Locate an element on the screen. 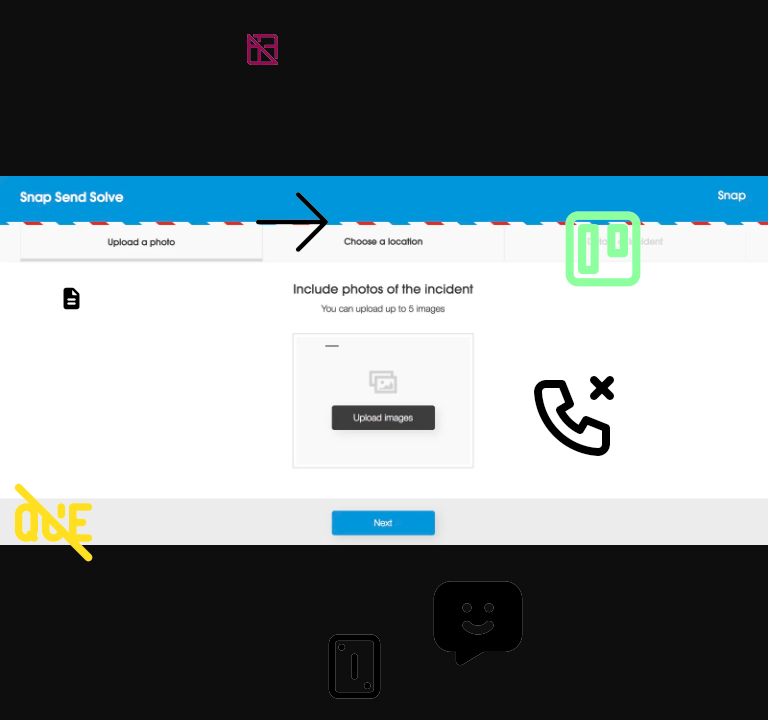 The height and width of the screenshot is (720, 768). view document contents is located at coordinates (71, 298).